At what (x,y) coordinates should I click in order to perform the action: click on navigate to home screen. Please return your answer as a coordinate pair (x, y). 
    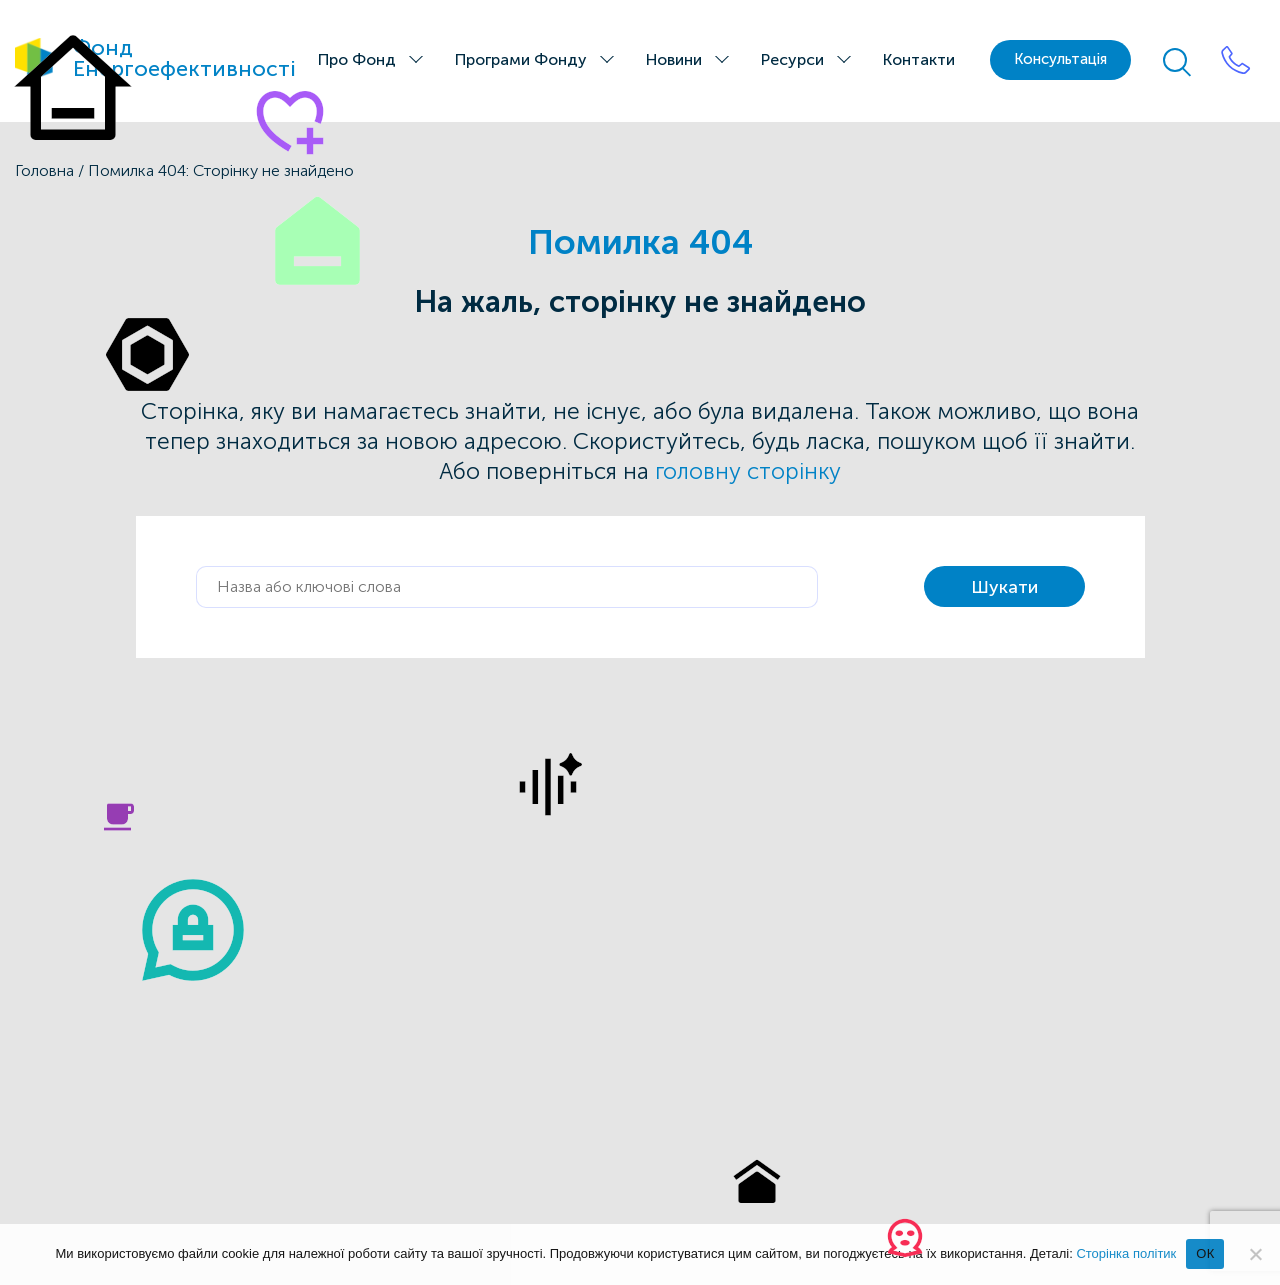
    Looking at the image, I should click on (73, 92).